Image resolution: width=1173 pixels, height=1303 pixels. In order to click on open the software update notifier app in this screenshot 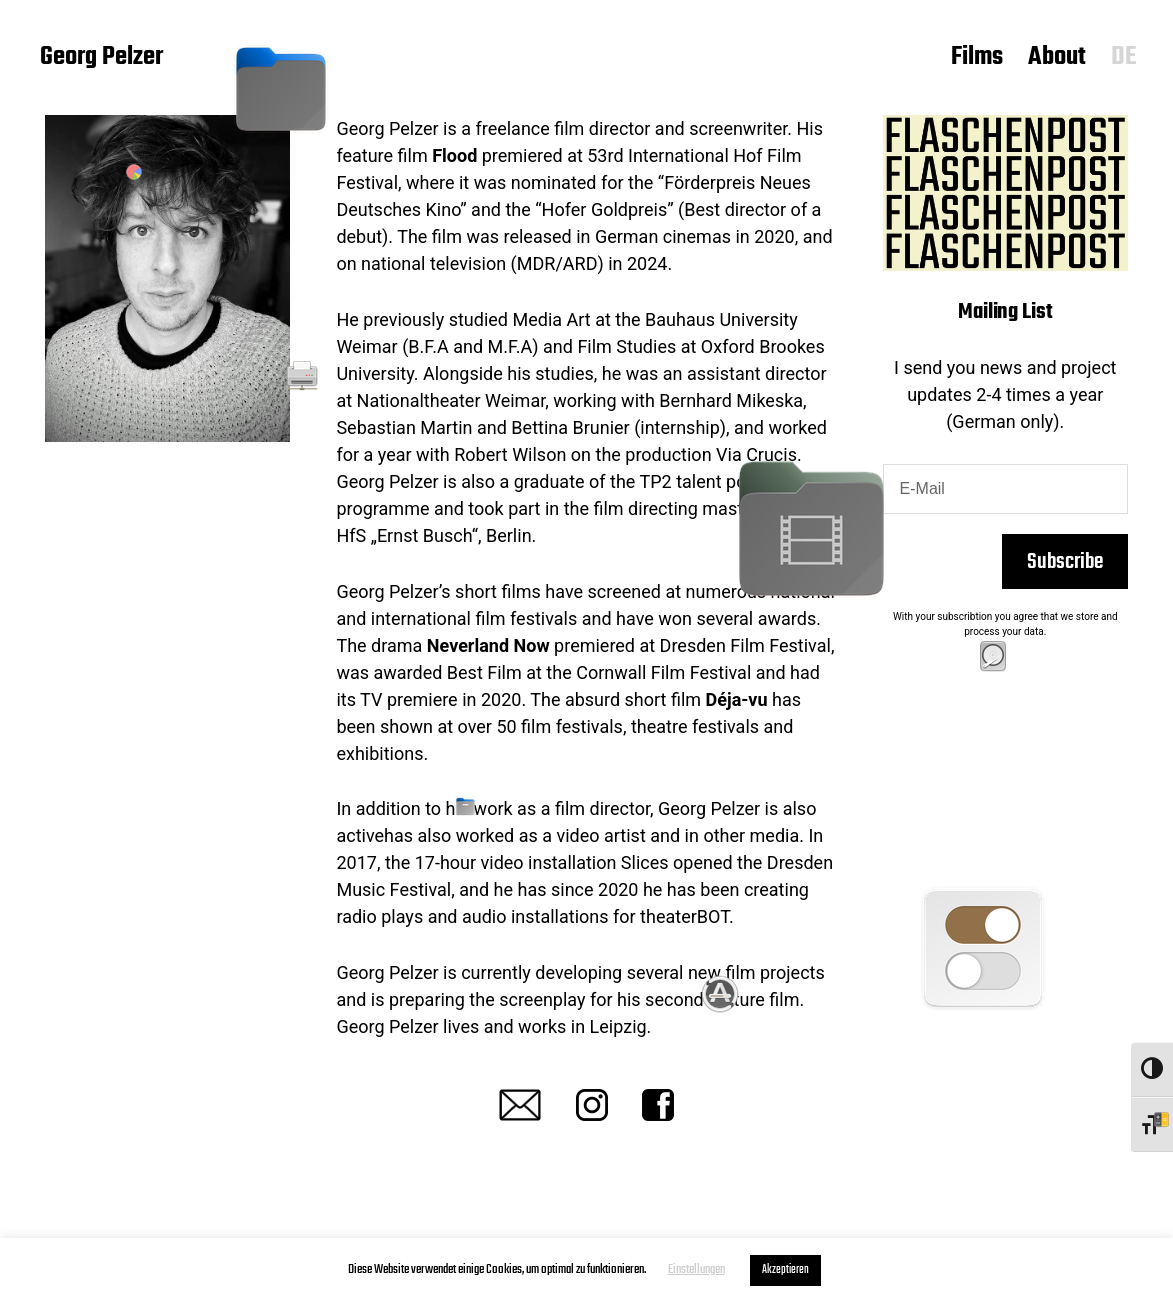, I will do `click(720, 994)`.